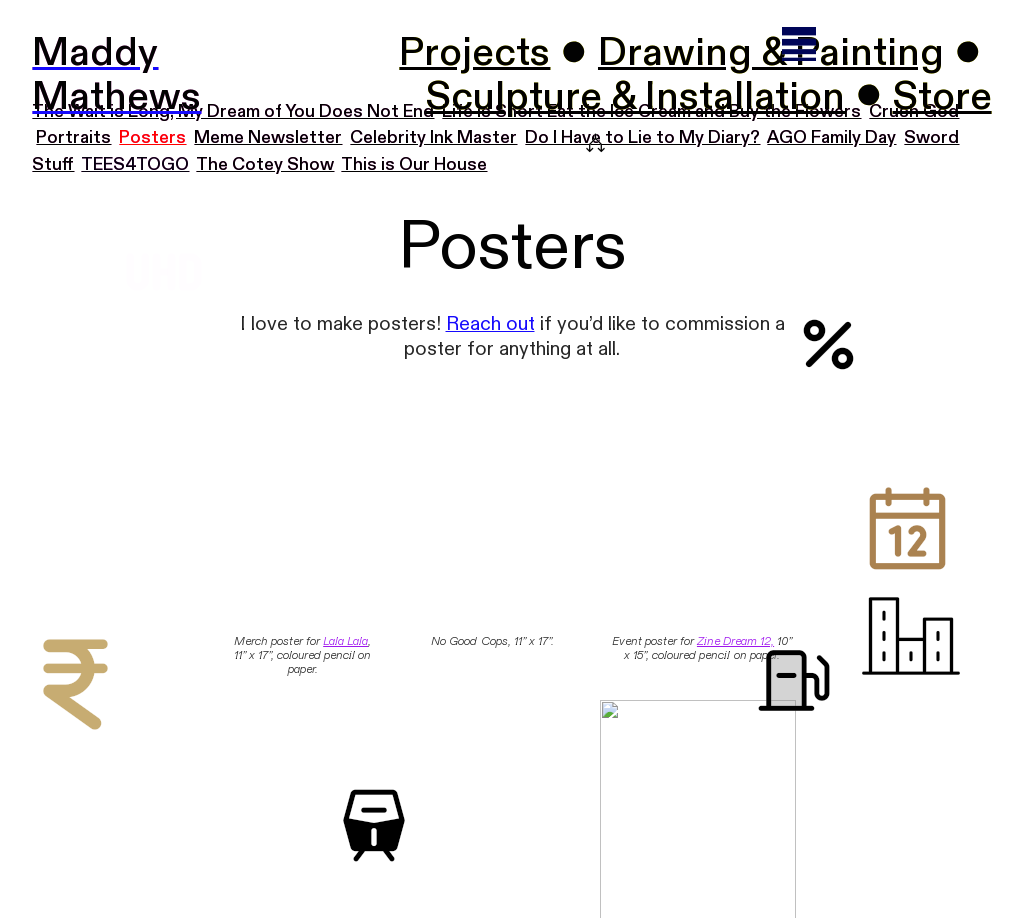 The height and width of the screenshot is (918, 1024). I want to click on split content into multiple paths, so click(595, 143).